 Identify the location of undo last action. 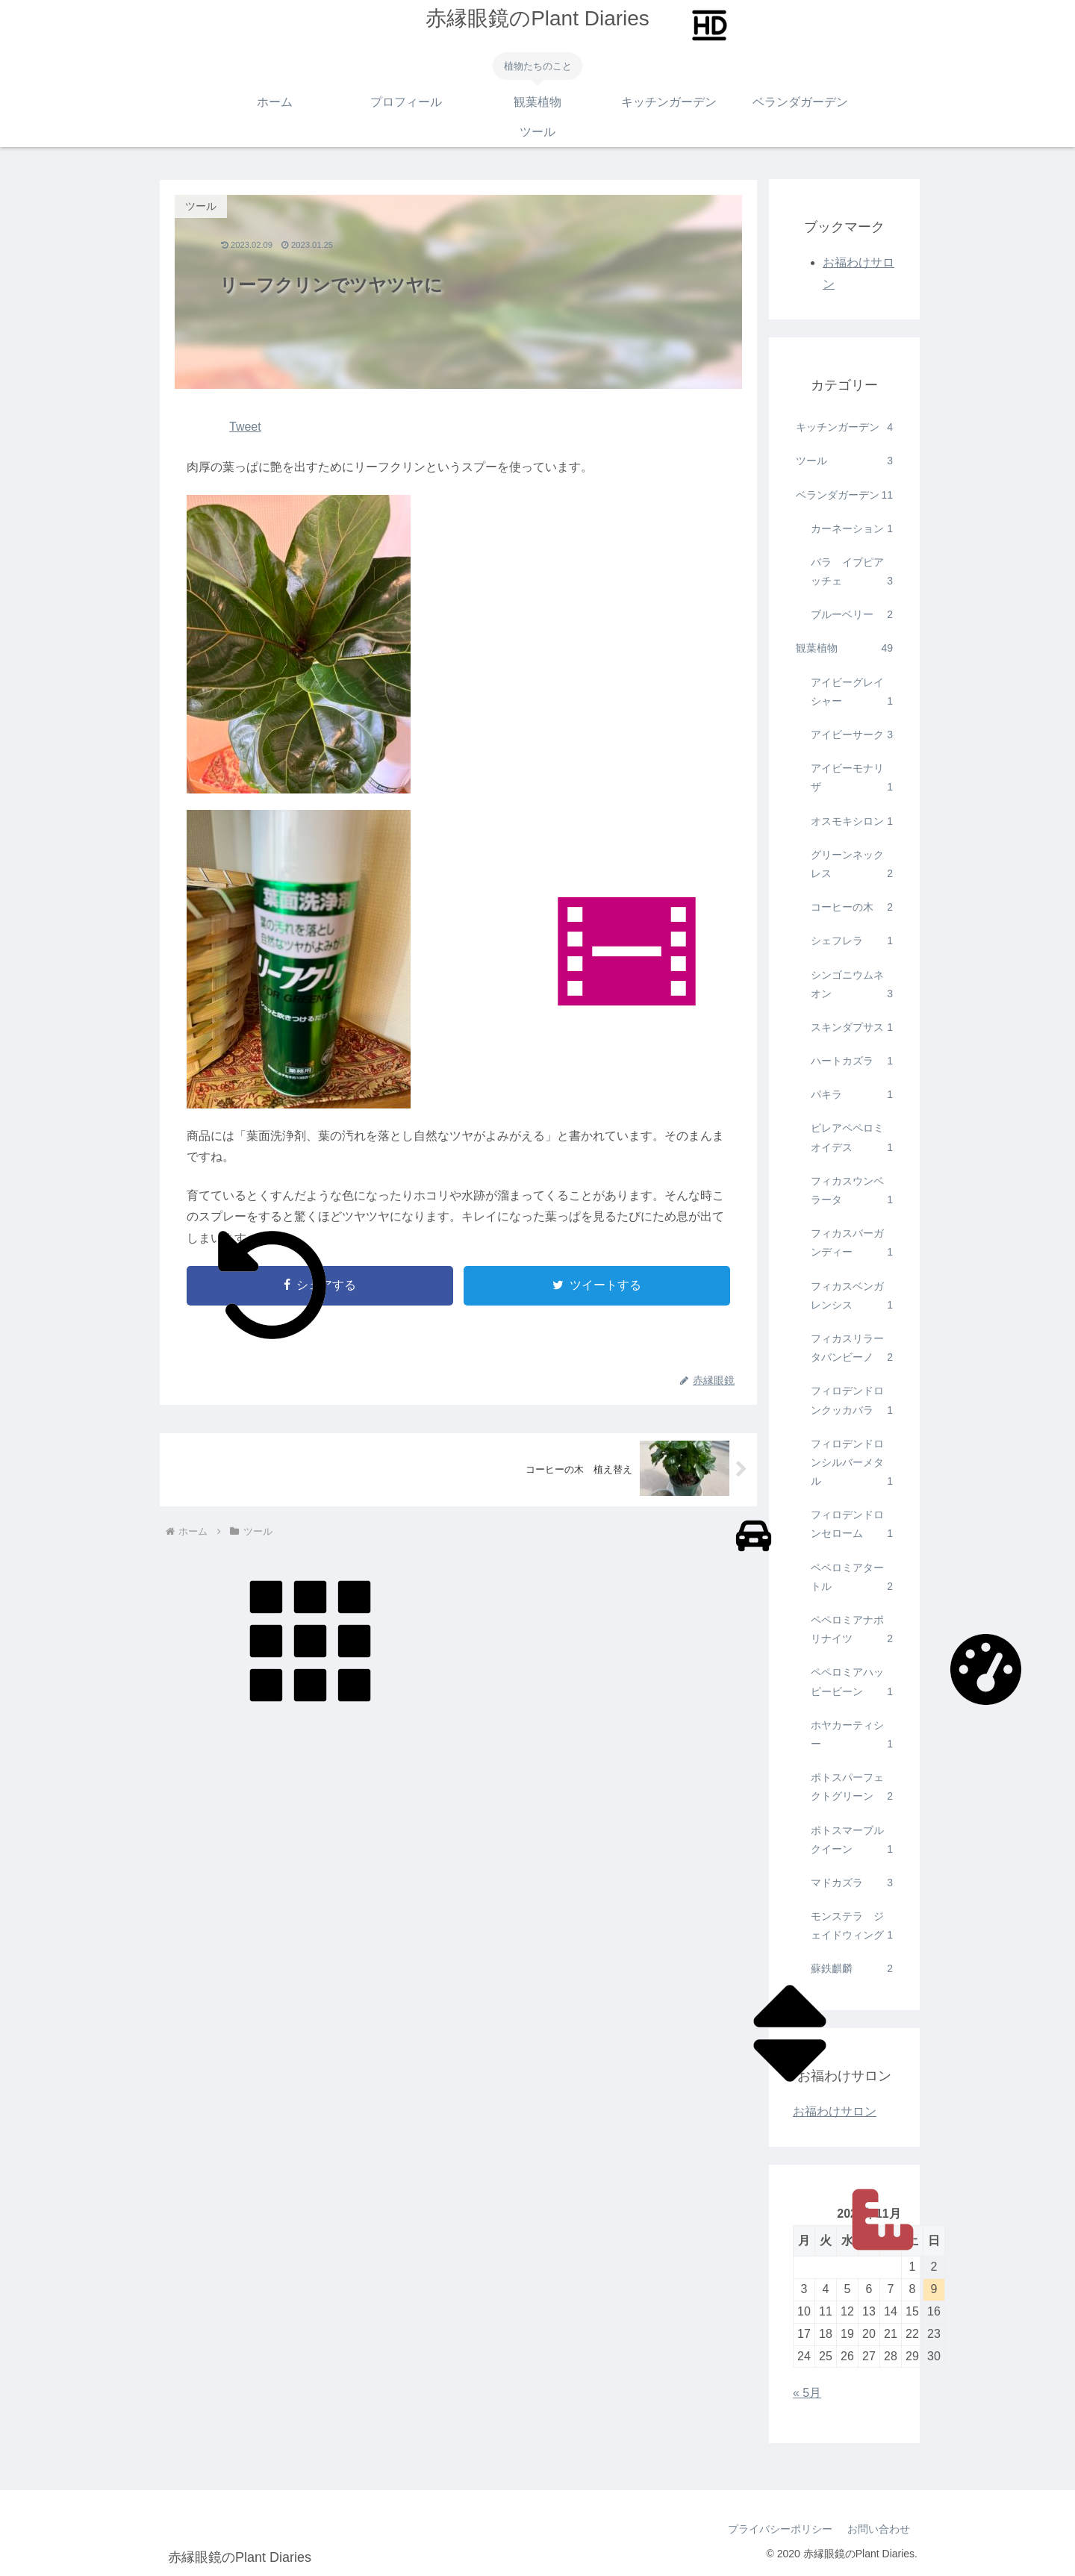
(272, 1285).